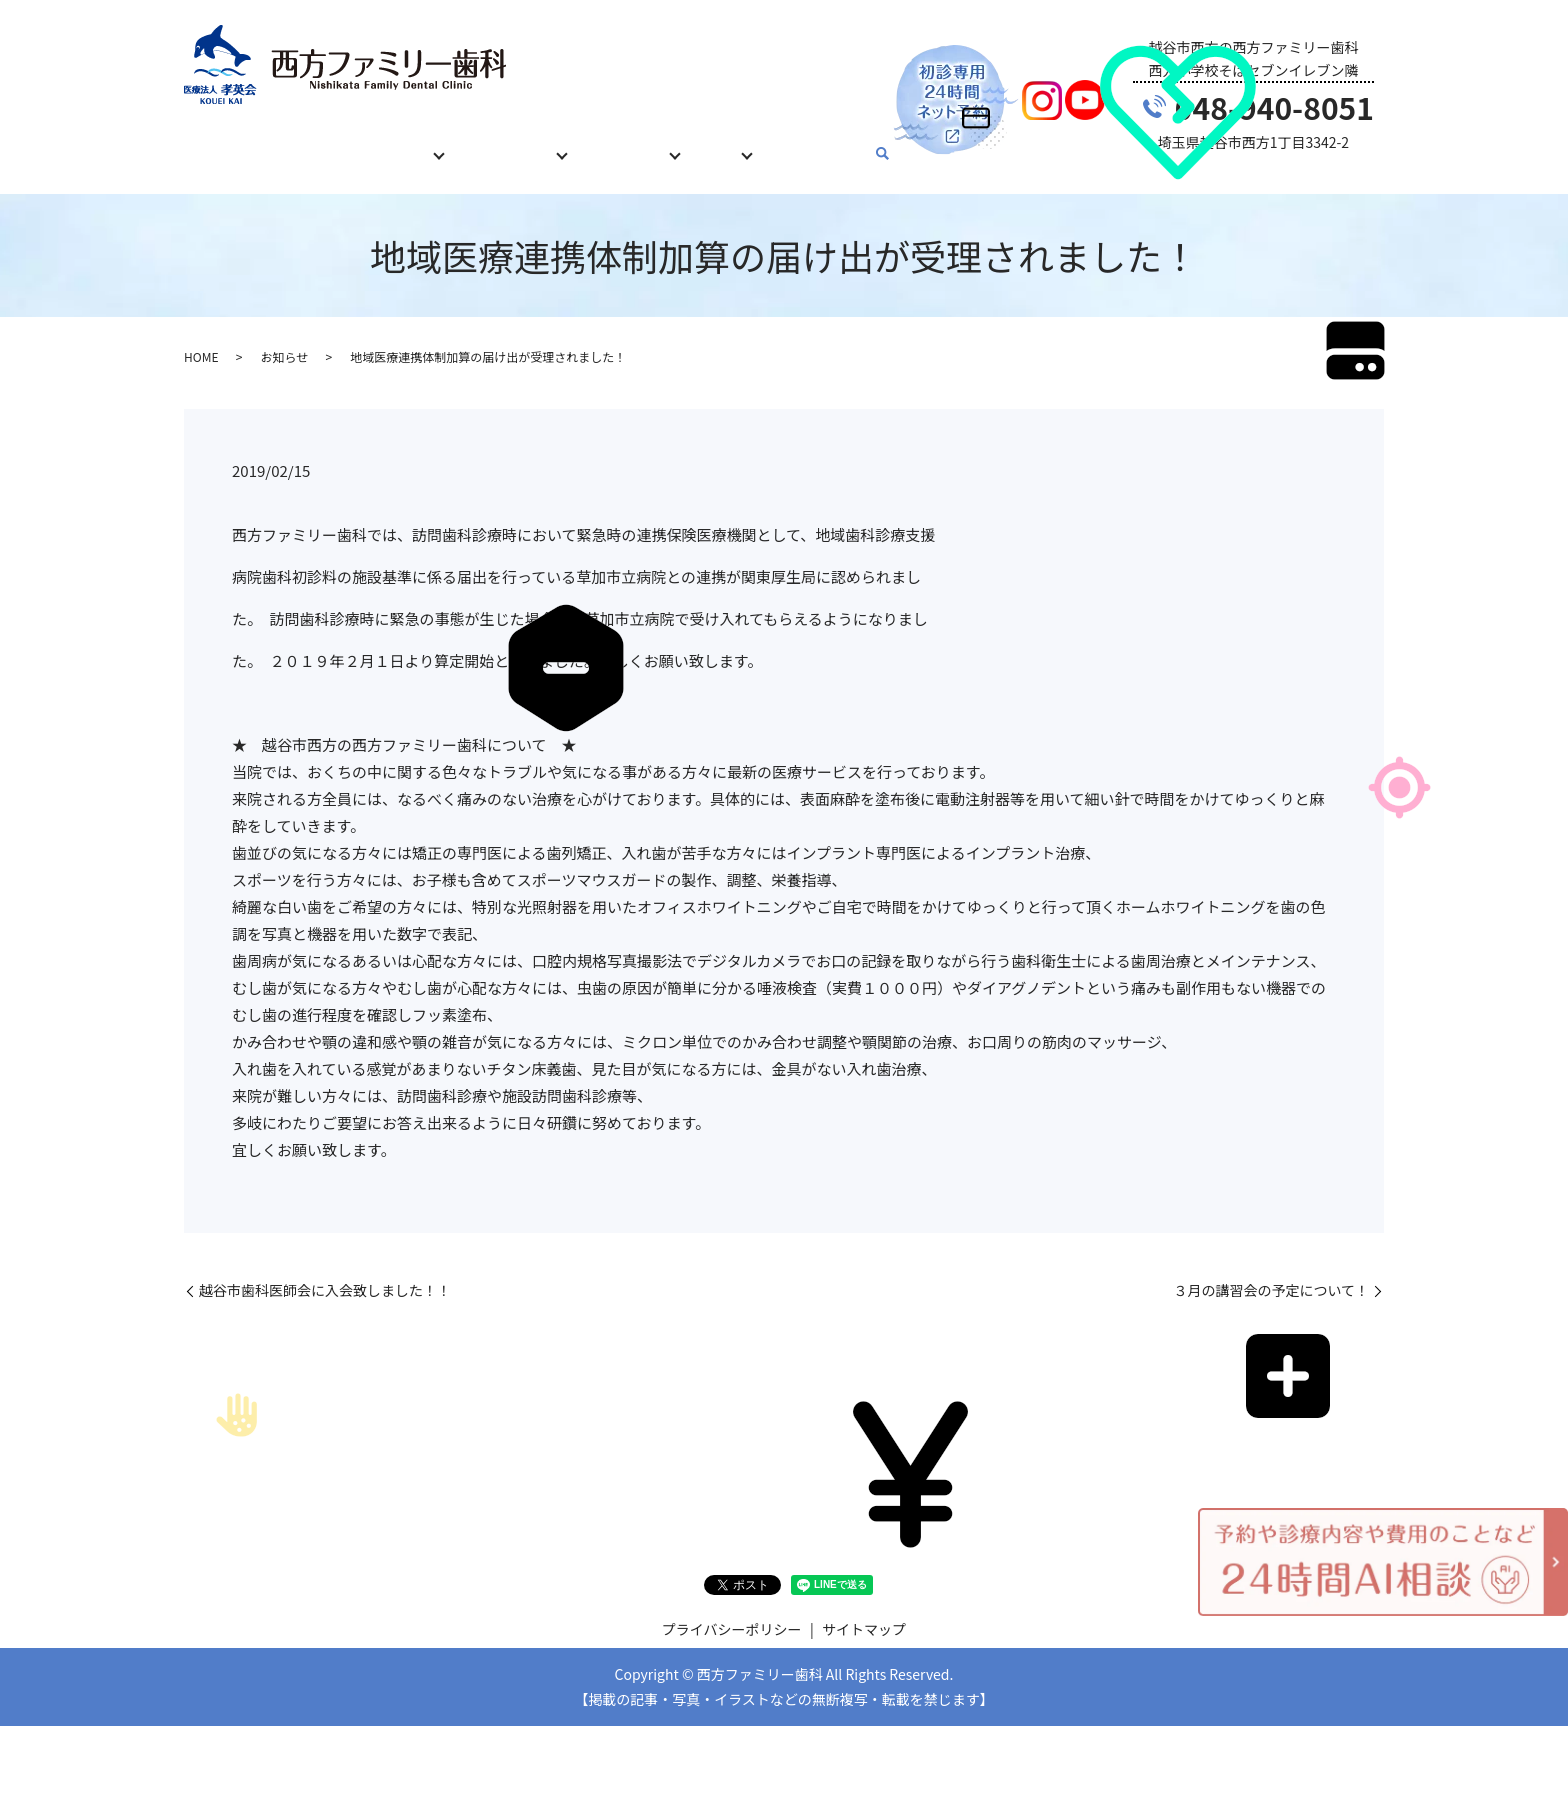 The width and height of the screenshot is (1568, 1795). What do you see at coordinates (1288, 1376) in the screenshot?
I see `add a new item` at bounding box center [1288, 1376].